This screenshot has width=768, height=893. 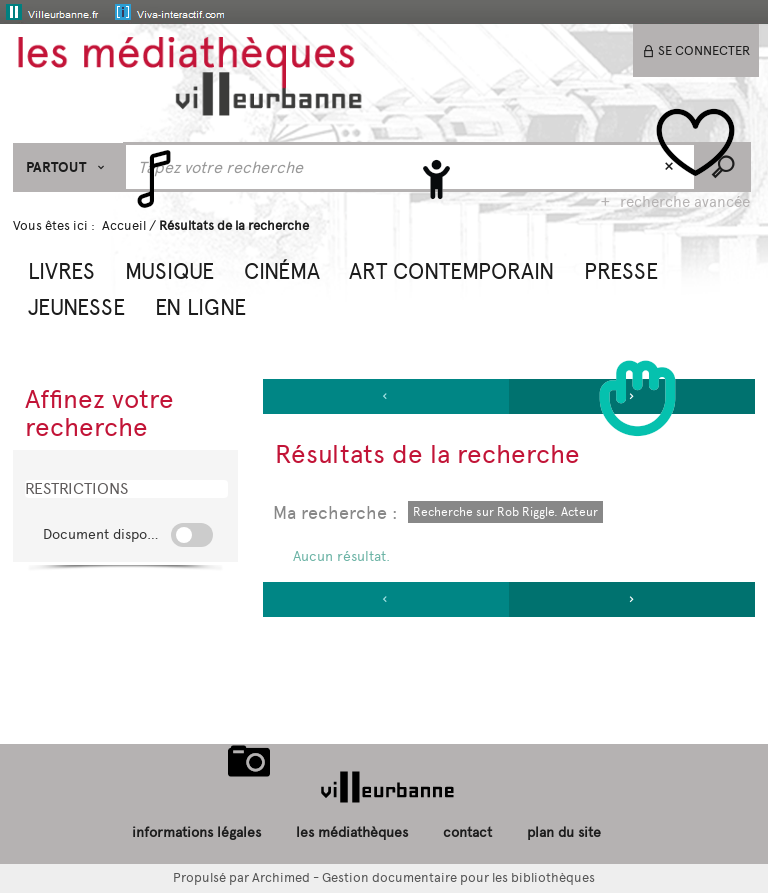 I want to click on indicates child-friendly content or features, so click(x=436, y=179).